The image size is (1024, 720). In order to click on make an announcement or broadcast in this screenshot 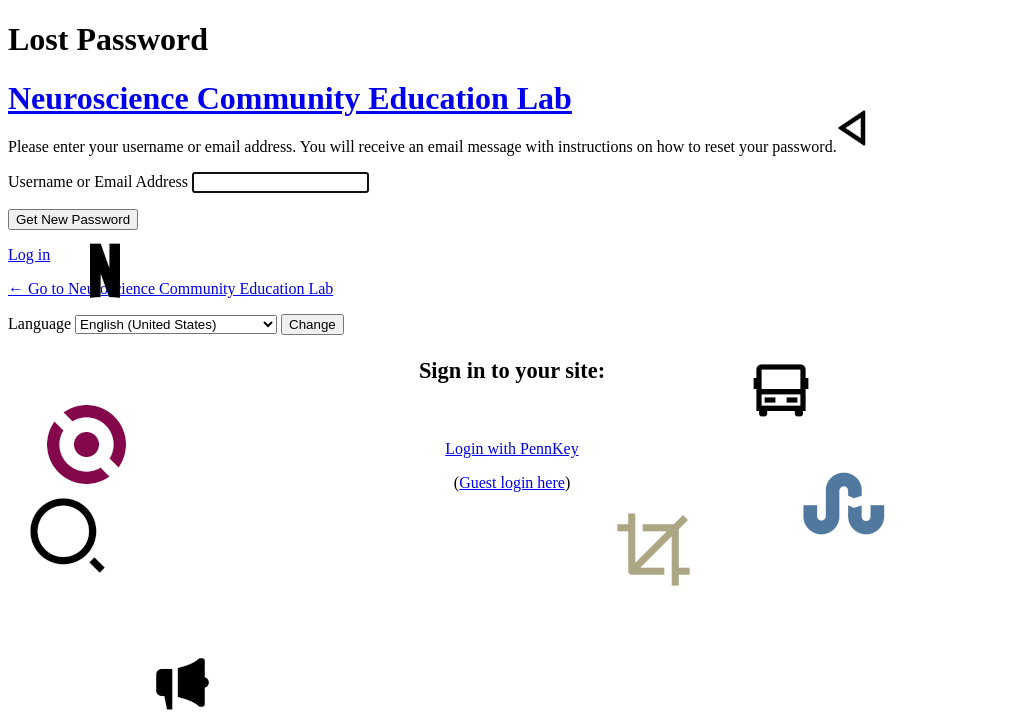, I will do `click(180, 682)`.